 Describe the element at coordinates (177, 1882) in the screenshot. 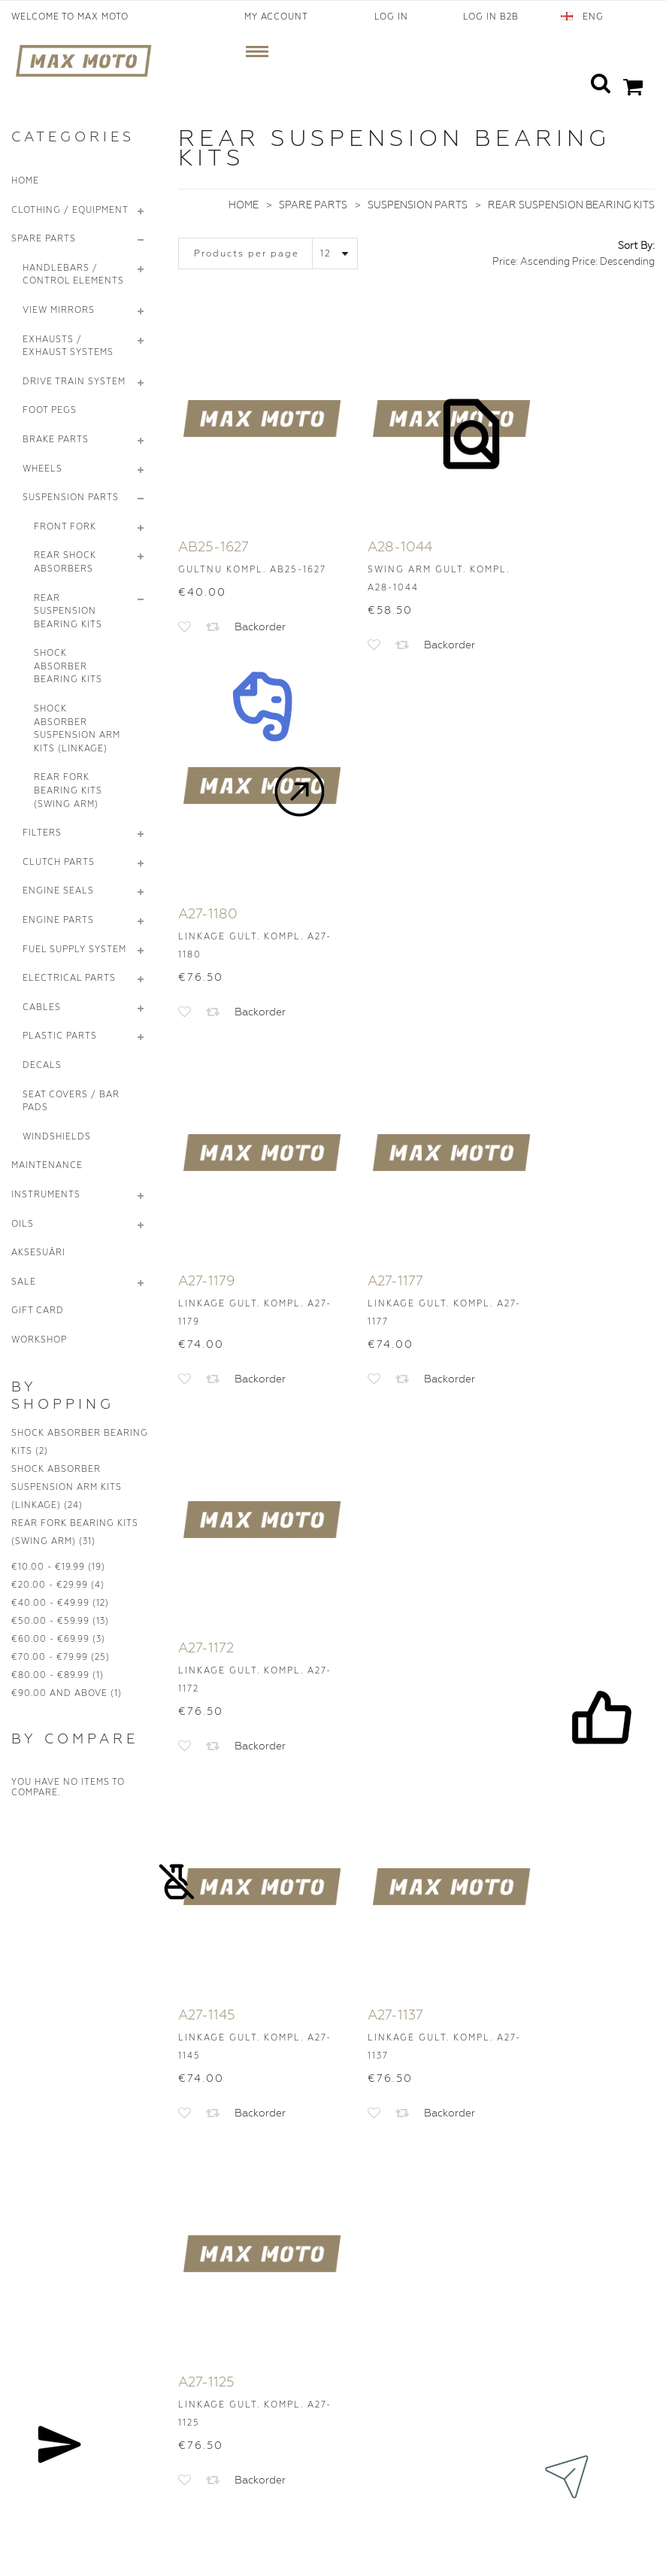

I see `disable lab or experimental features` at that location.